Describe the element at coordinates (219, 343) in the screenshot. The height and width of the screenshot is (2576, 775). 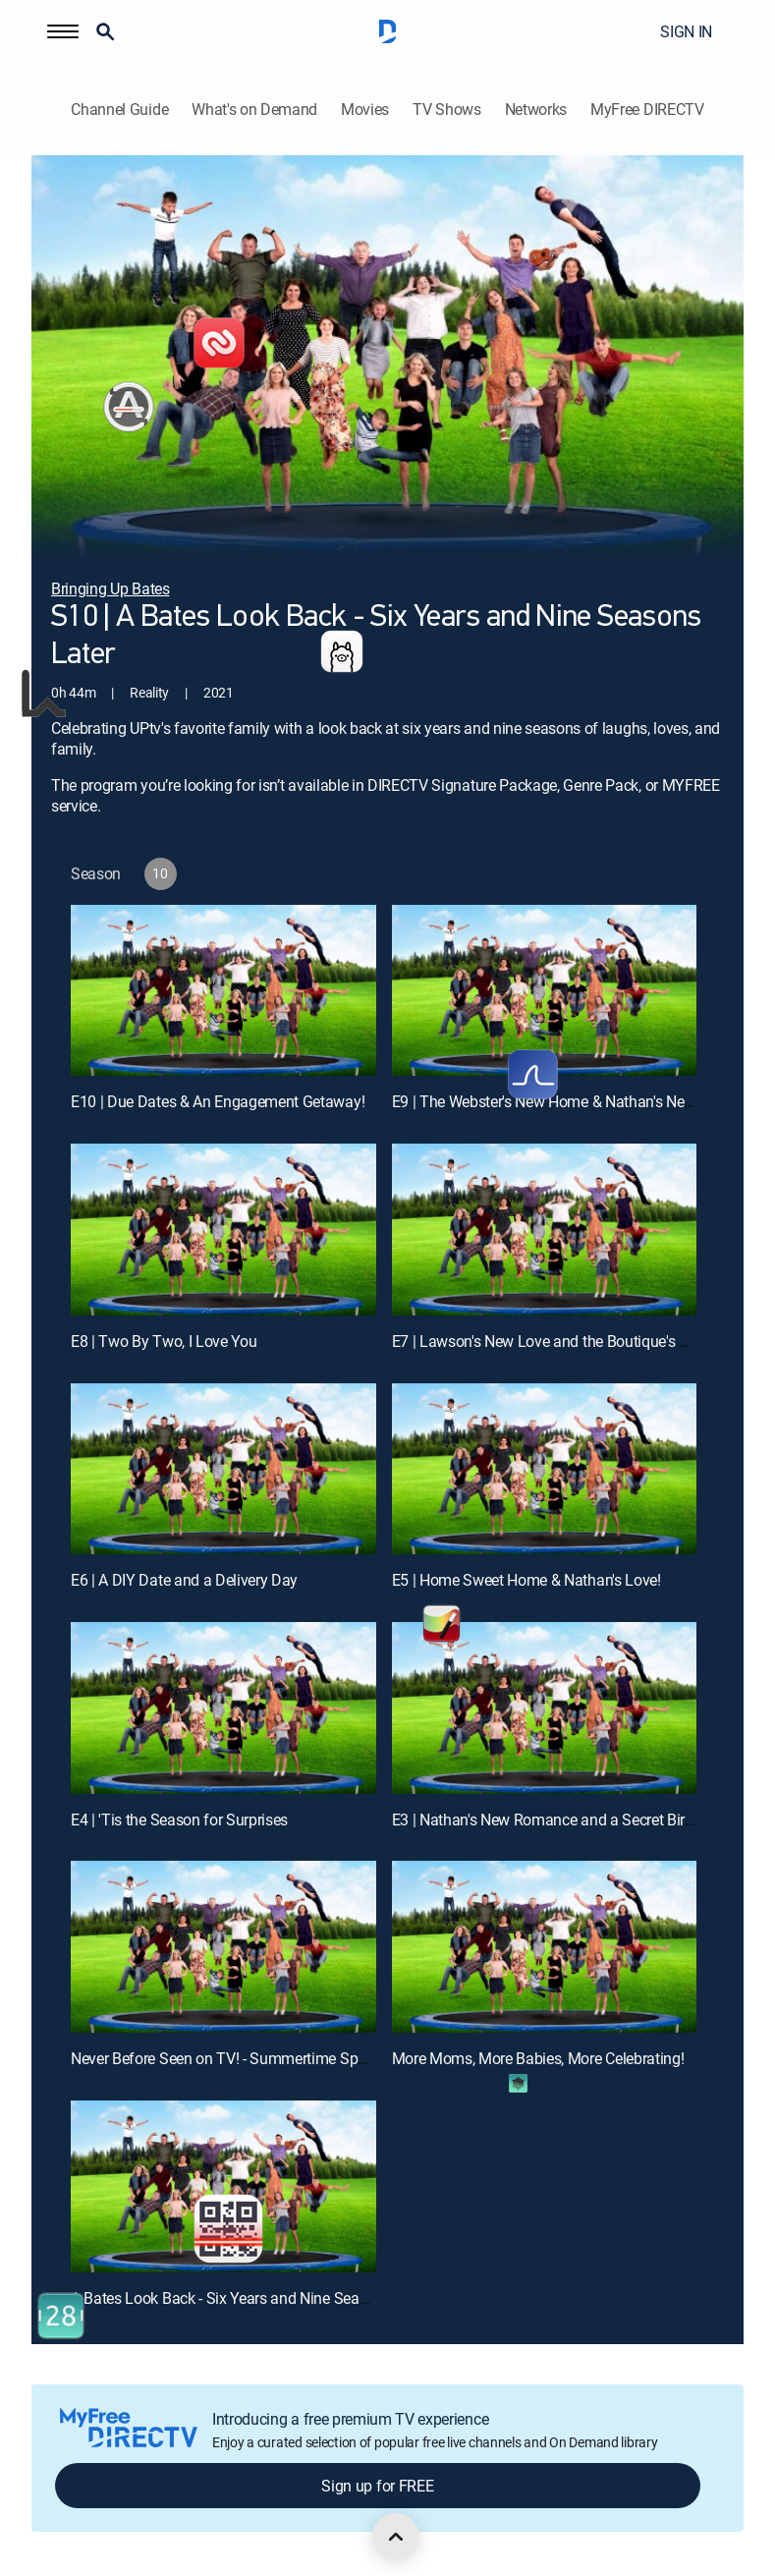
I see `open authy for two-factor authentication codes` at that location.